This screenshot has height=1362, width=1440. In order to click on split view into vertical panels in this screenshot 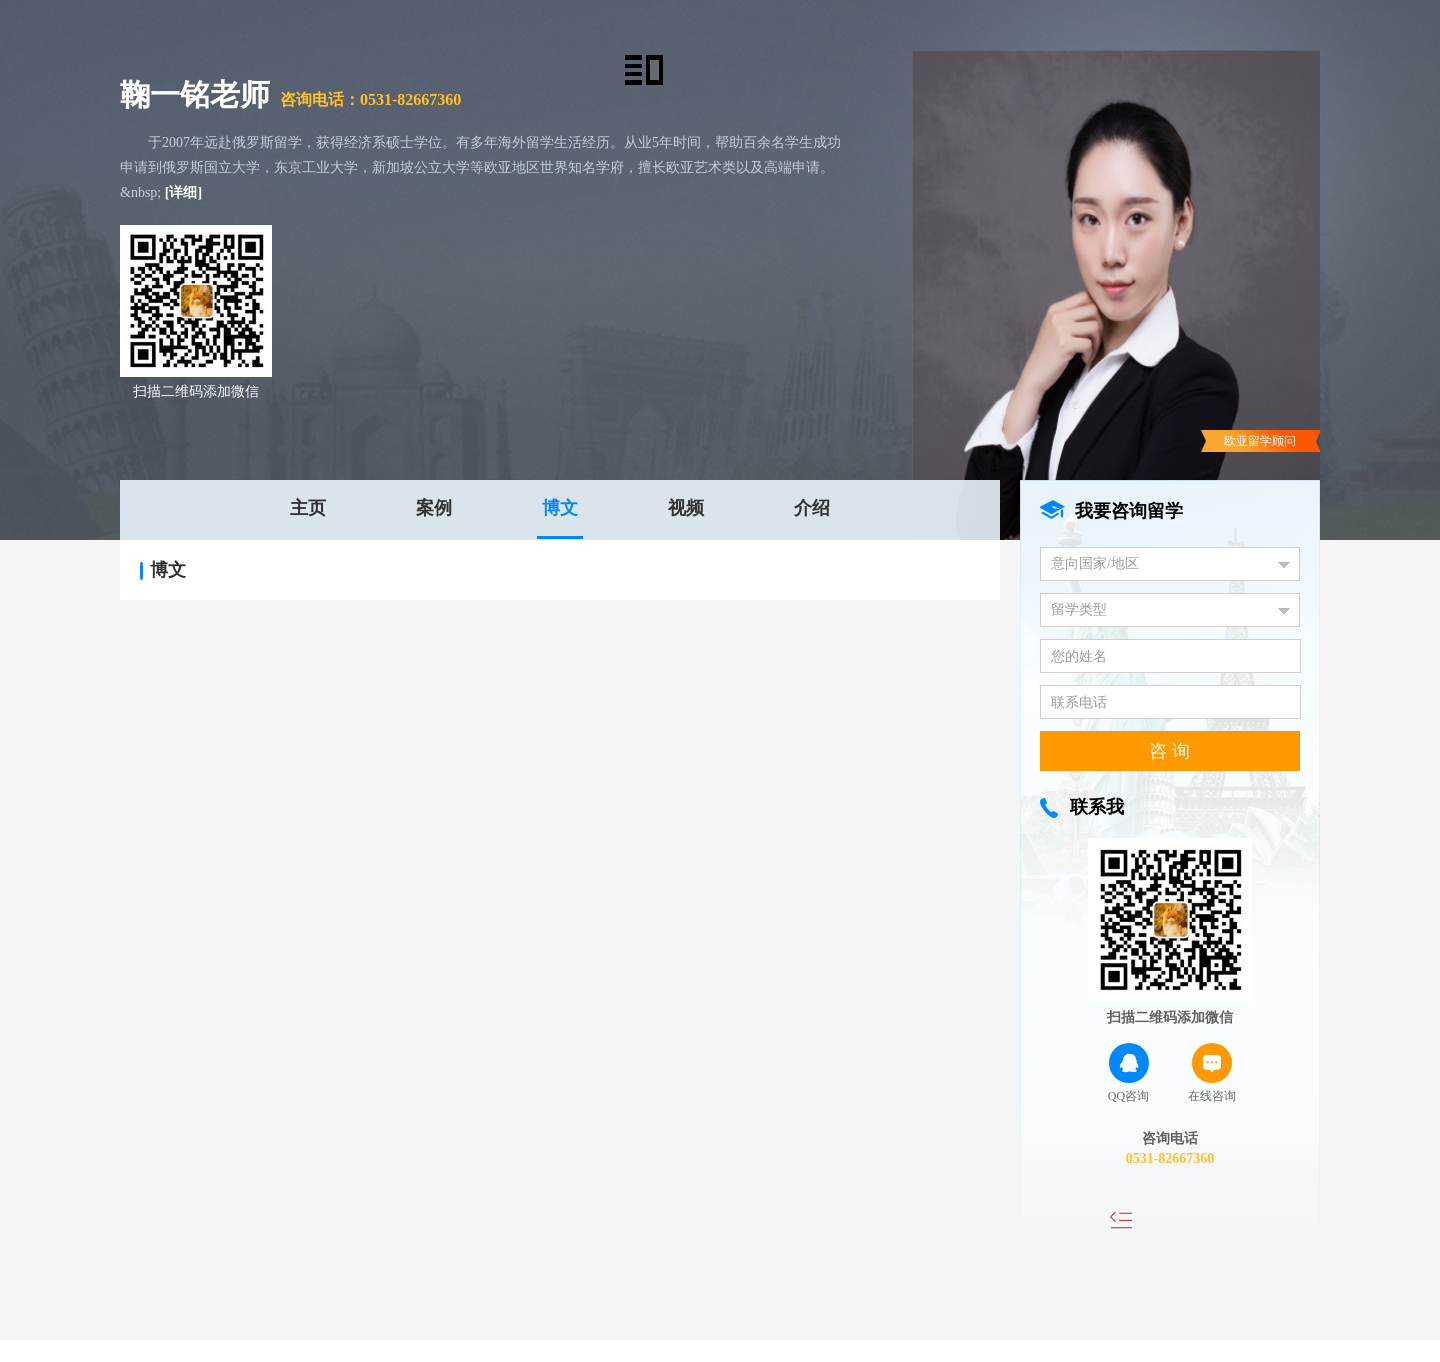, I will do `click(644, 70)`.